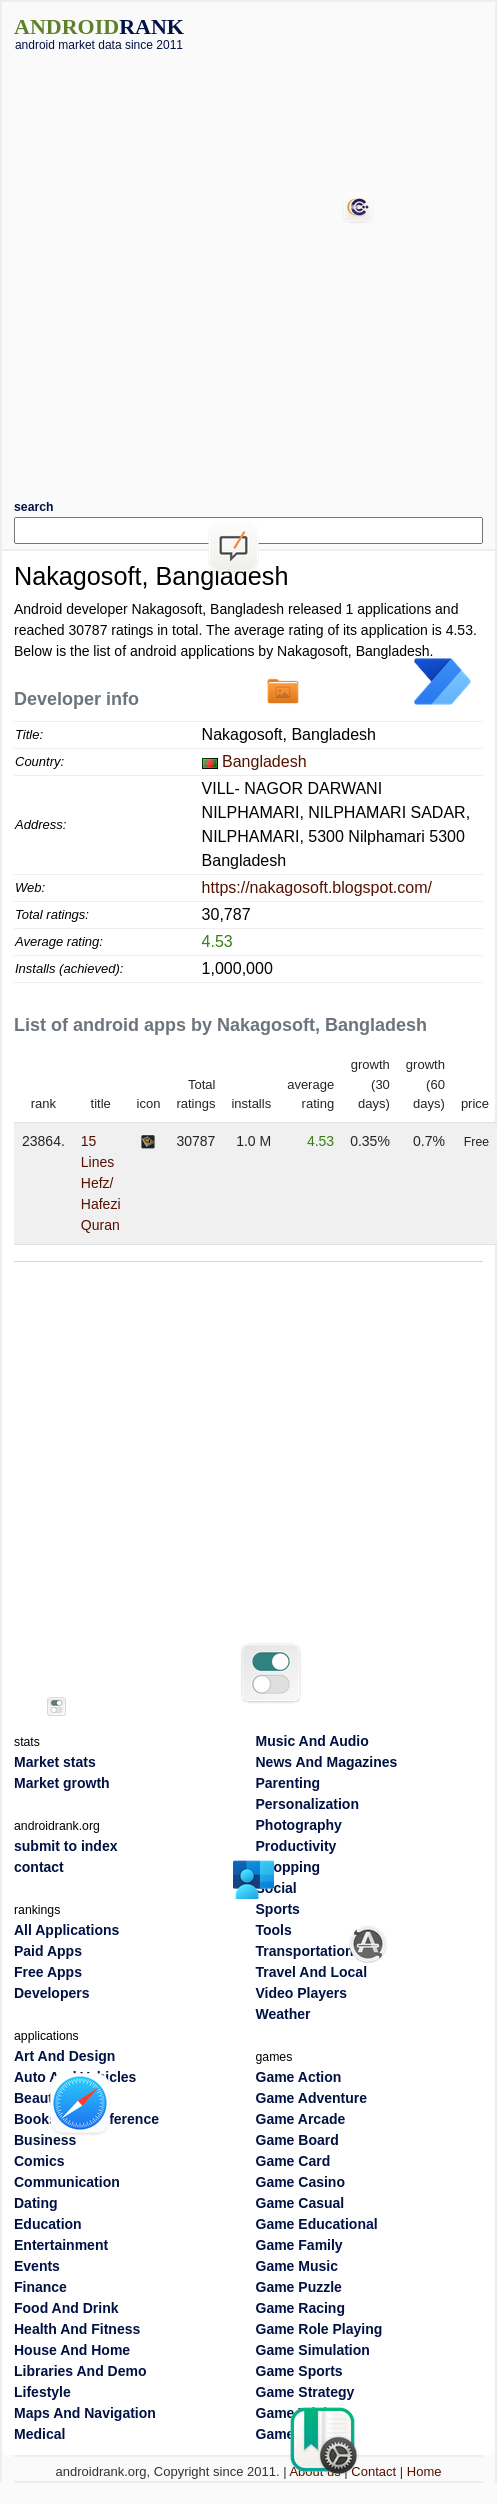  Describe the element at coordinates (271, 1673) in the screenshot. I see `open gnome tweaks settings application` at that location.